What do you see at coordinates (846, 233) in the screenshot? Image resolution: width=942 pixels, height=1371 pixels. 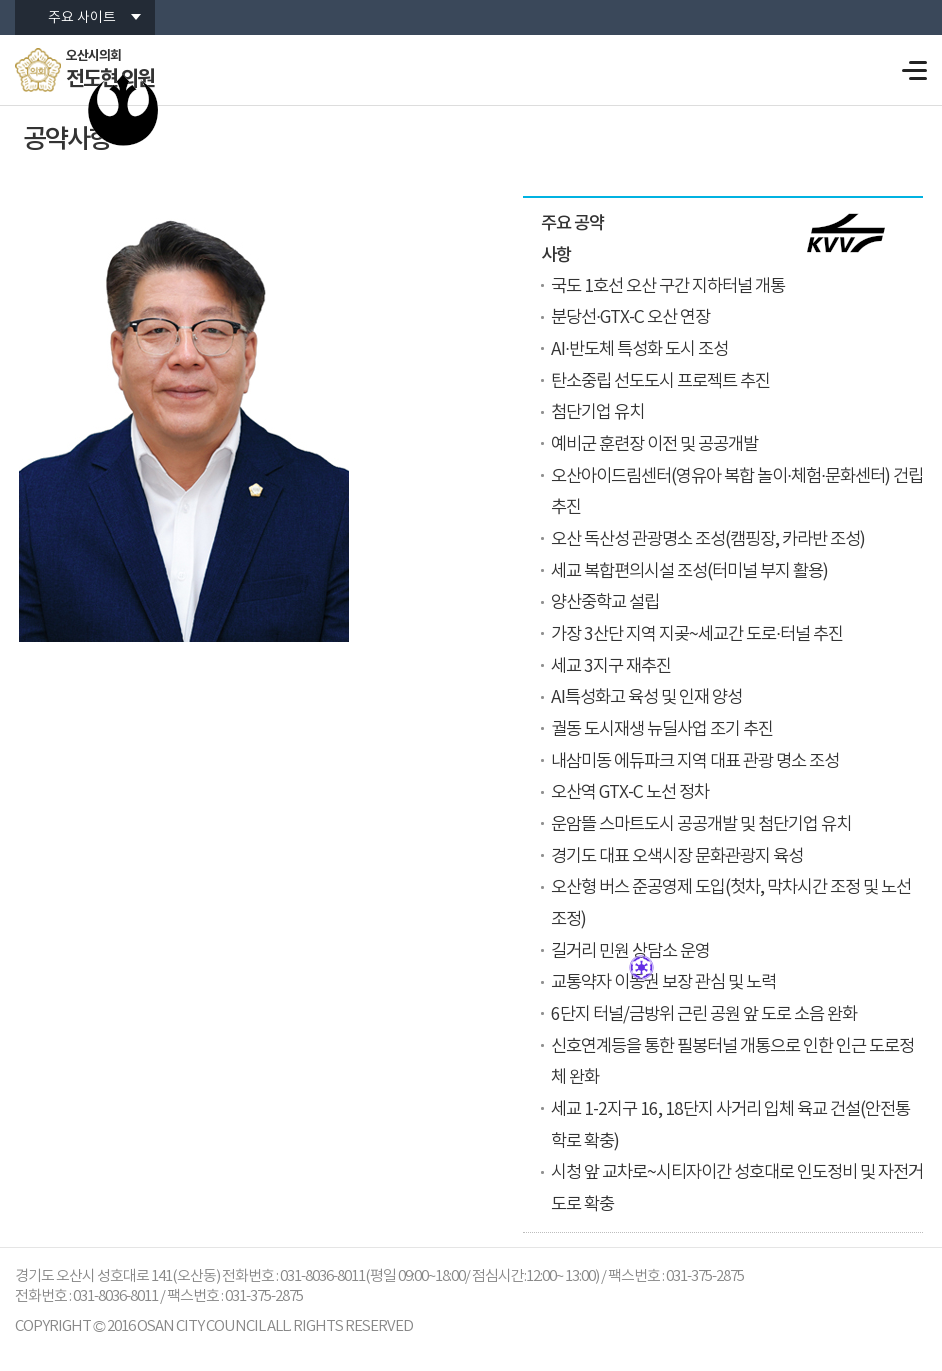 I see `karlsruher verkehrsverbund (KVV) public transit logo` at bounding box center [846, 233].